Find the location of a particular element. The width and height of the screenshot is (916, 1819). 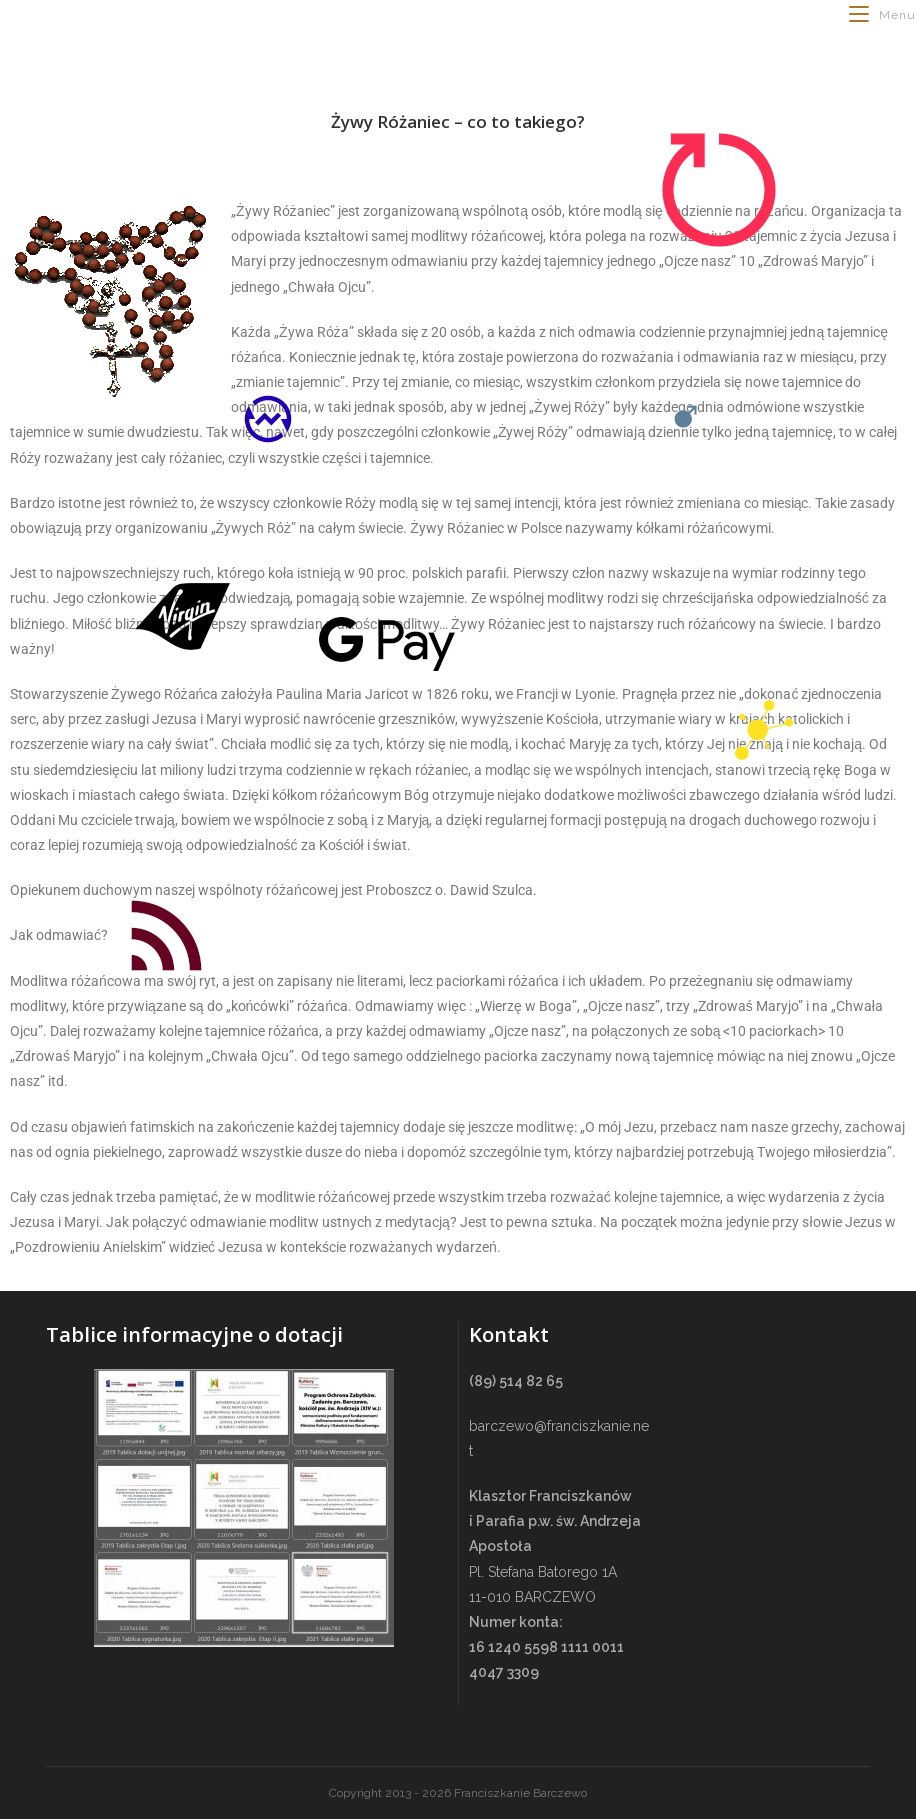

open icinga monitoring dashboard is located at coordinates (764, 730).